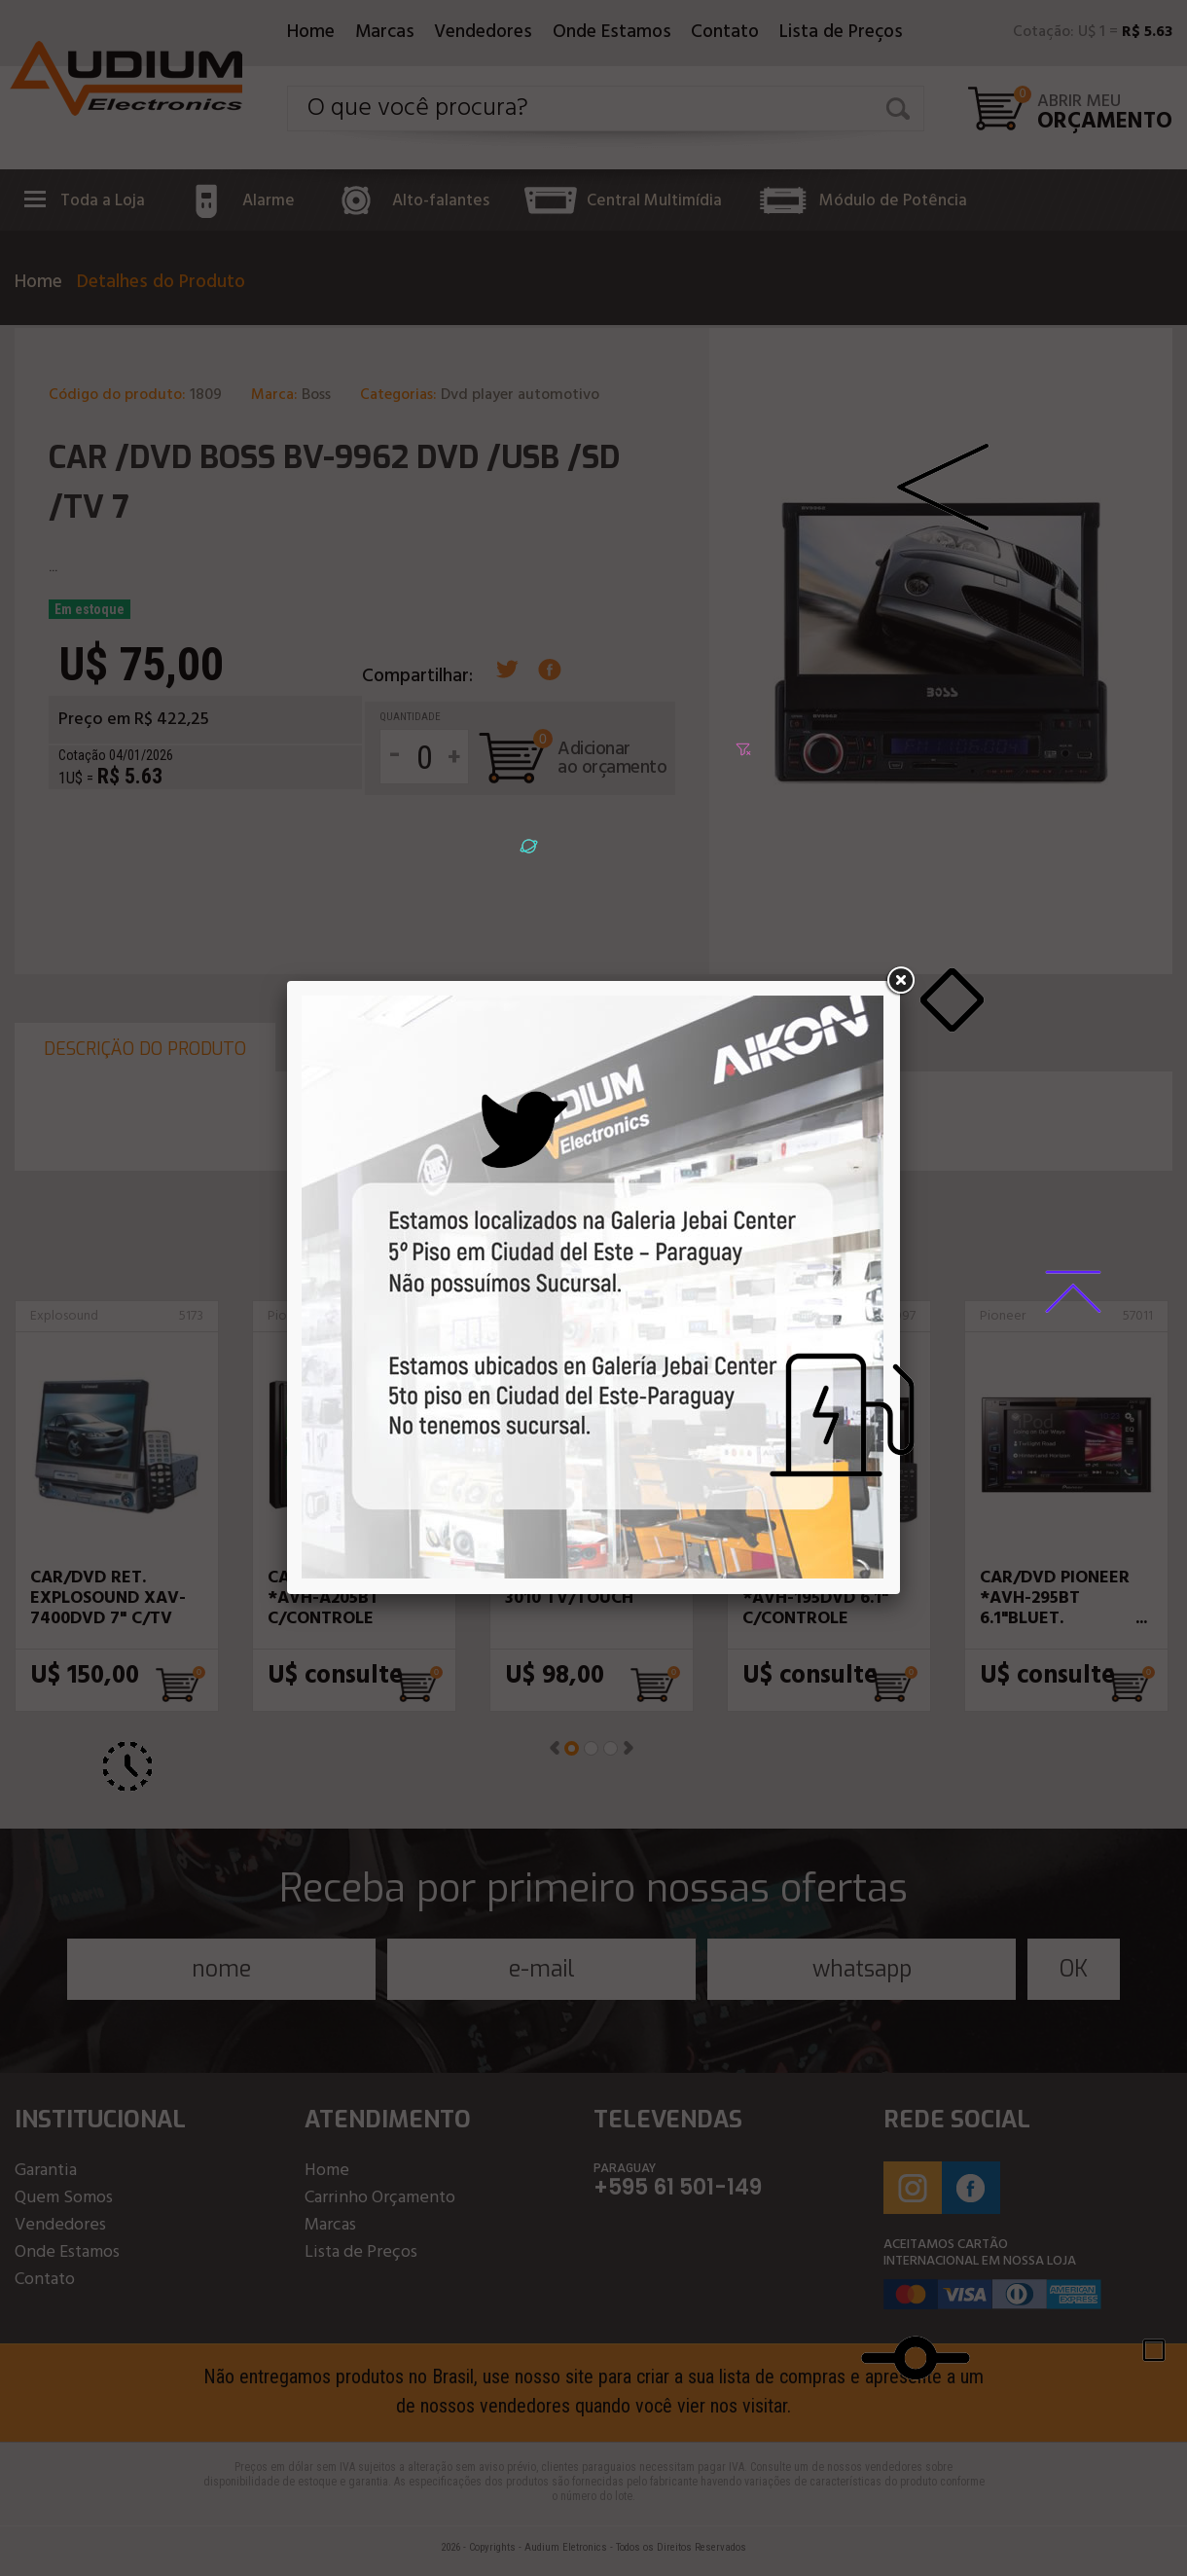 This screenshot has height=2576, width=1187. I want to click on share to twitter, so click(520, 1126).